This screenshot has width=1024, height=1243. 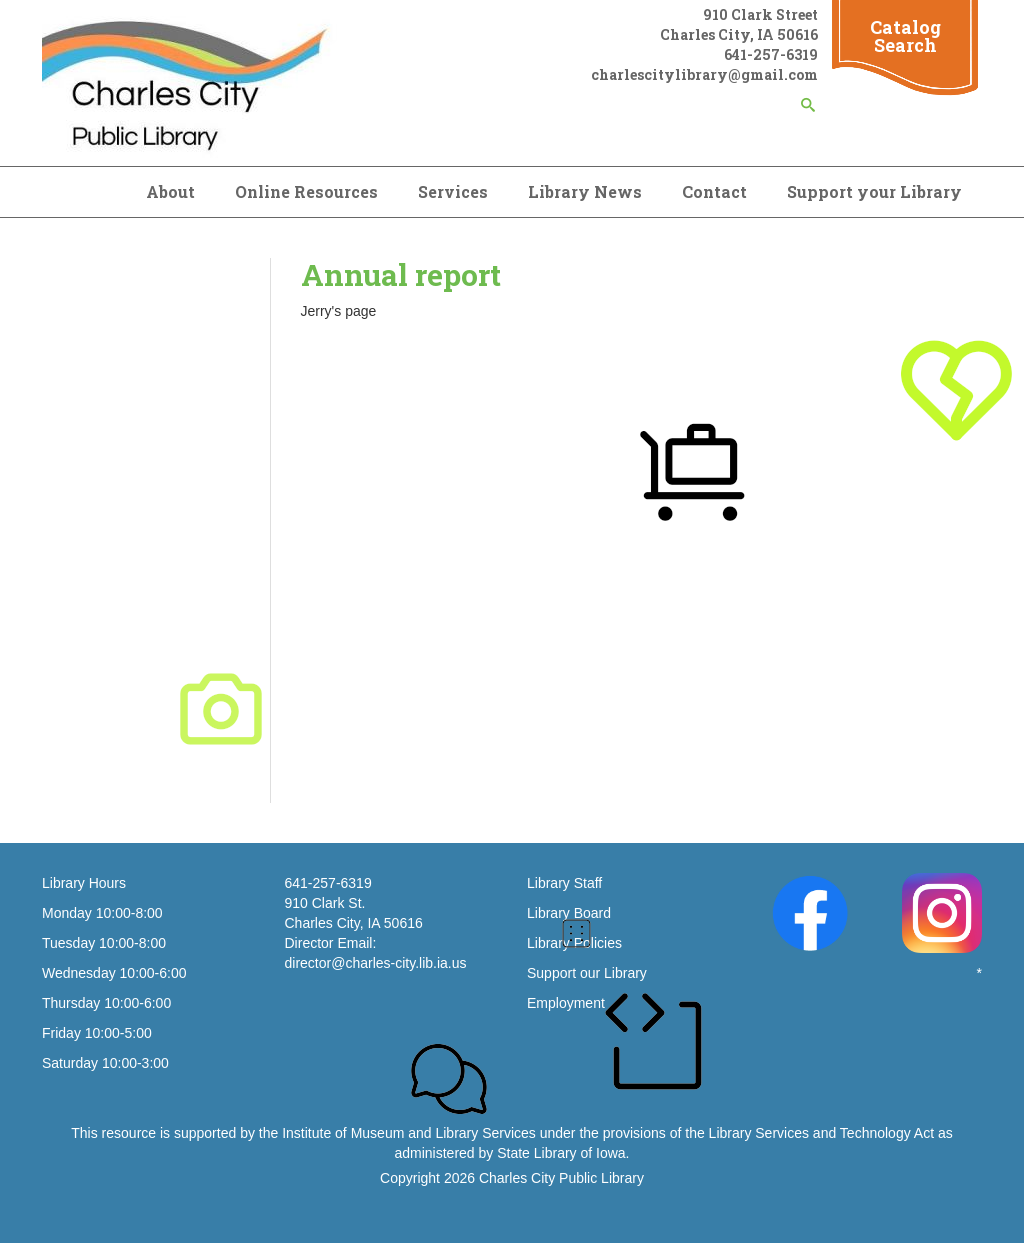 I want to click on randomize or shuffle content, so click(x=576, y=933).